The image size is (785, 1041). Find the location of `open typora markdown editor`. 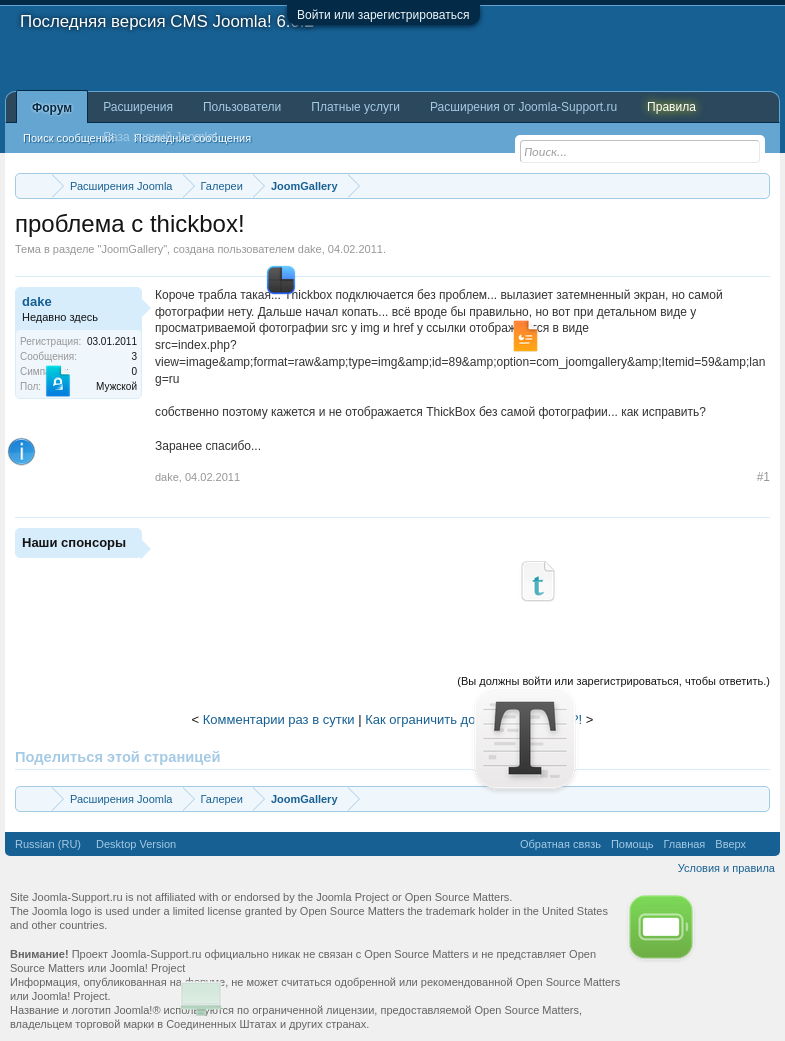

open typora markdown editor is located at coordinates (525, 738).